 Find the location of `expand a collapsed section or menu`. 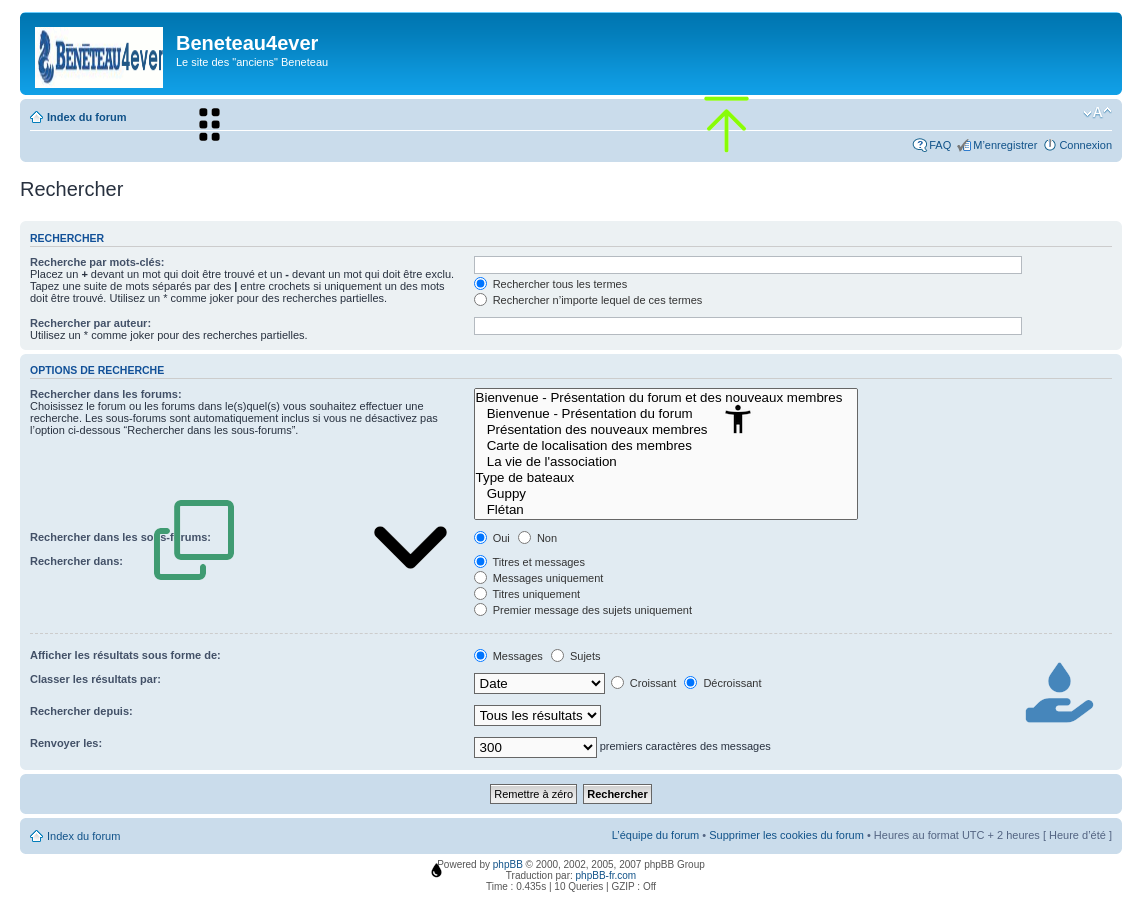

expand a collapsed section or menu is located at coordinates (410, 544).